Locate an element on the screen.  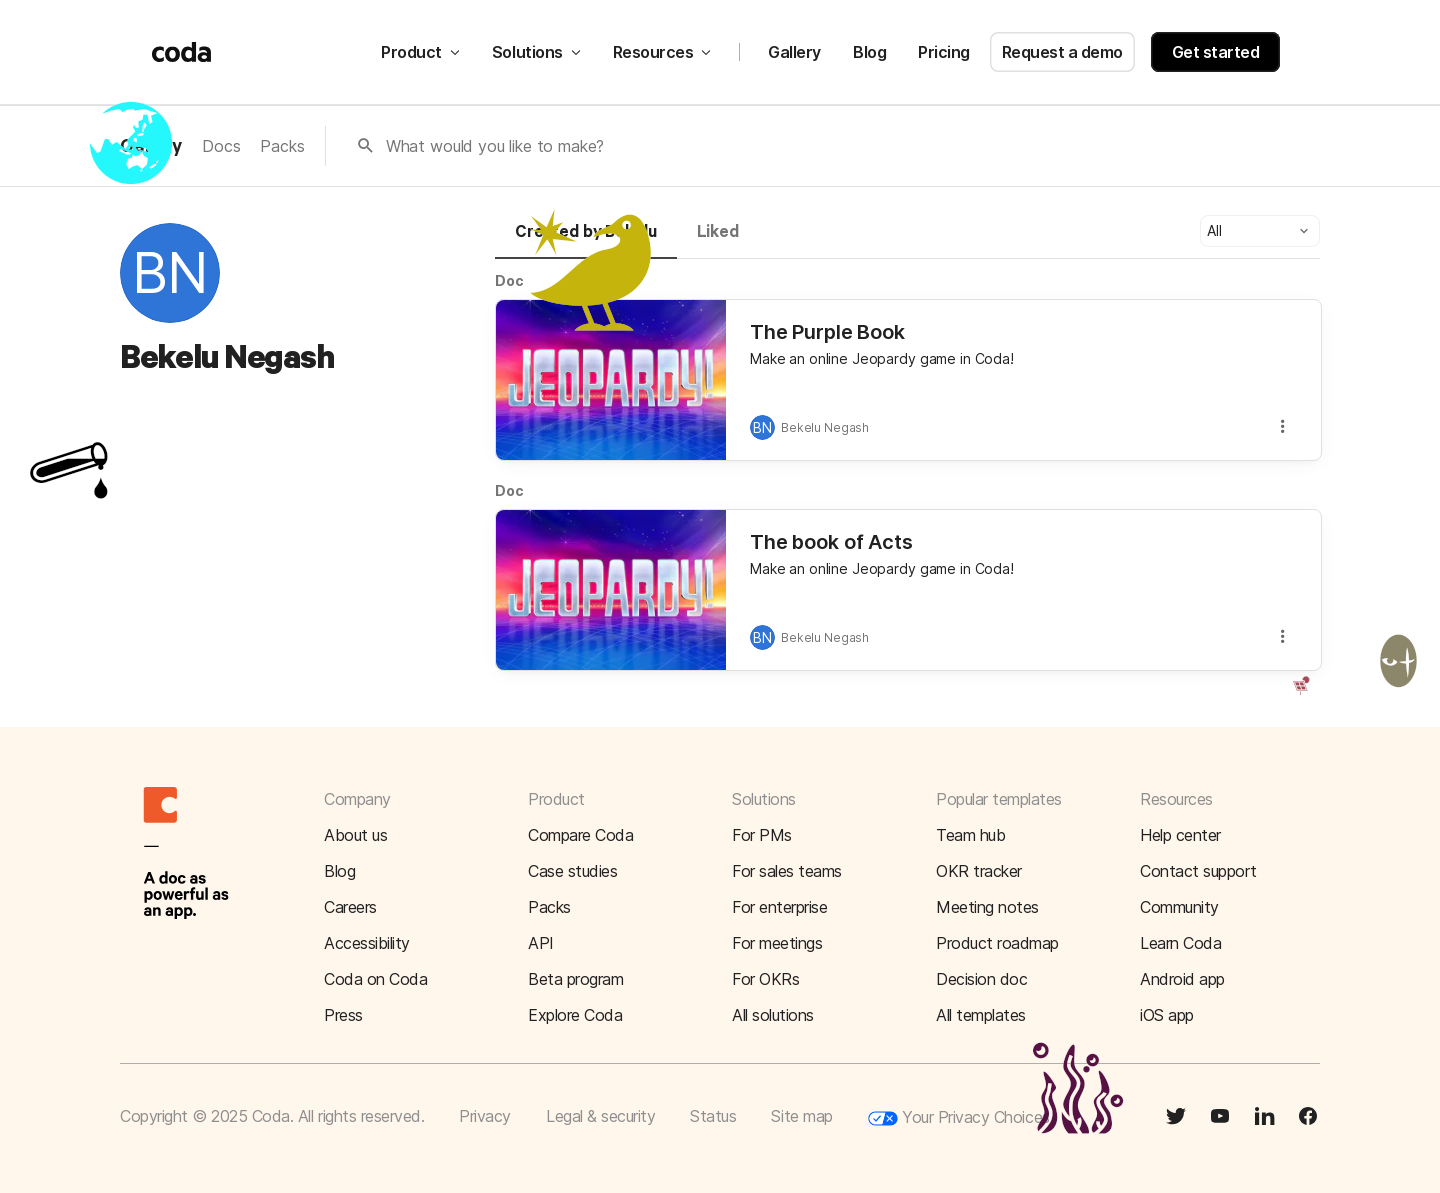
select asia-oceania region is located at coordinates (131, 143).